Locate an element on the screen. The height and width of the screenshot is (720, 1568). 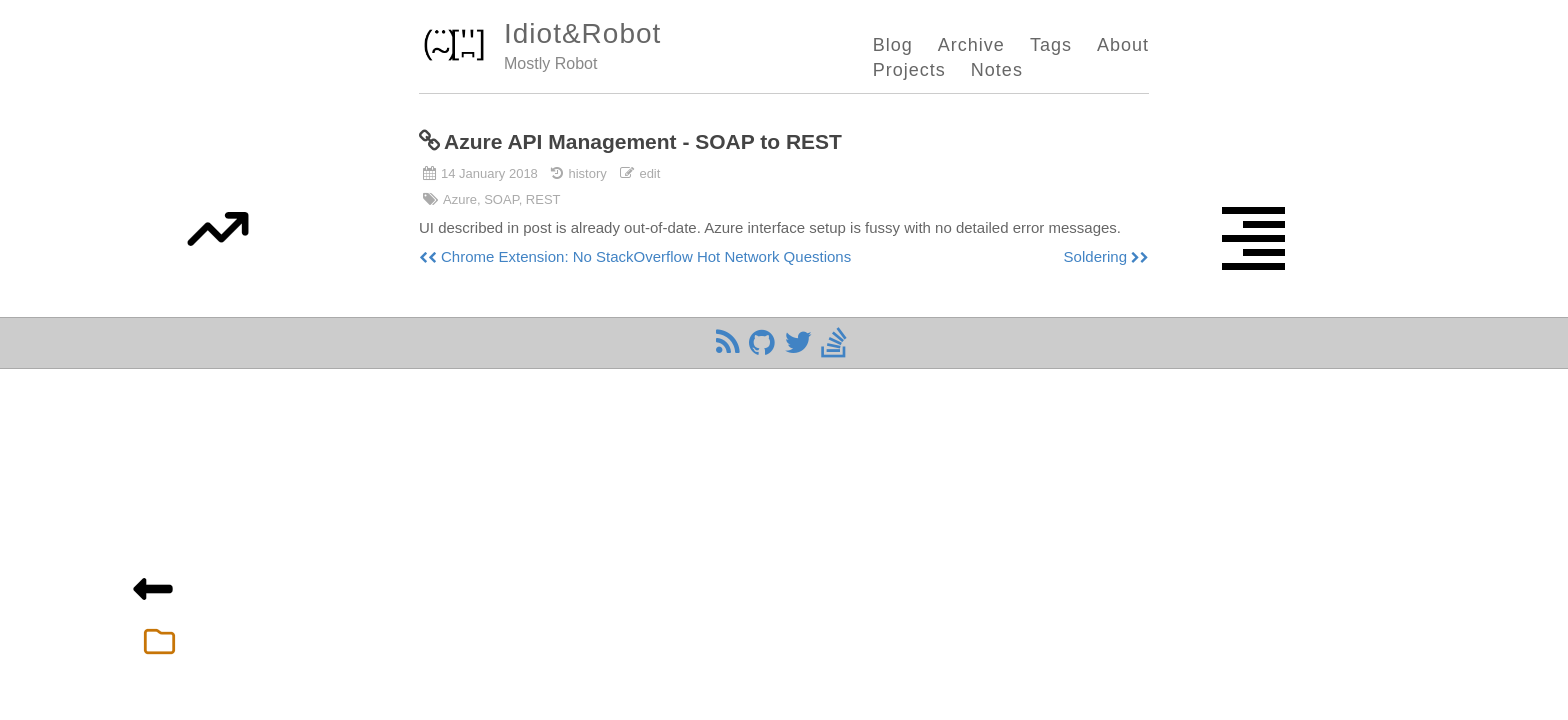
go back to previous screen is located at coordinates (153, 589).